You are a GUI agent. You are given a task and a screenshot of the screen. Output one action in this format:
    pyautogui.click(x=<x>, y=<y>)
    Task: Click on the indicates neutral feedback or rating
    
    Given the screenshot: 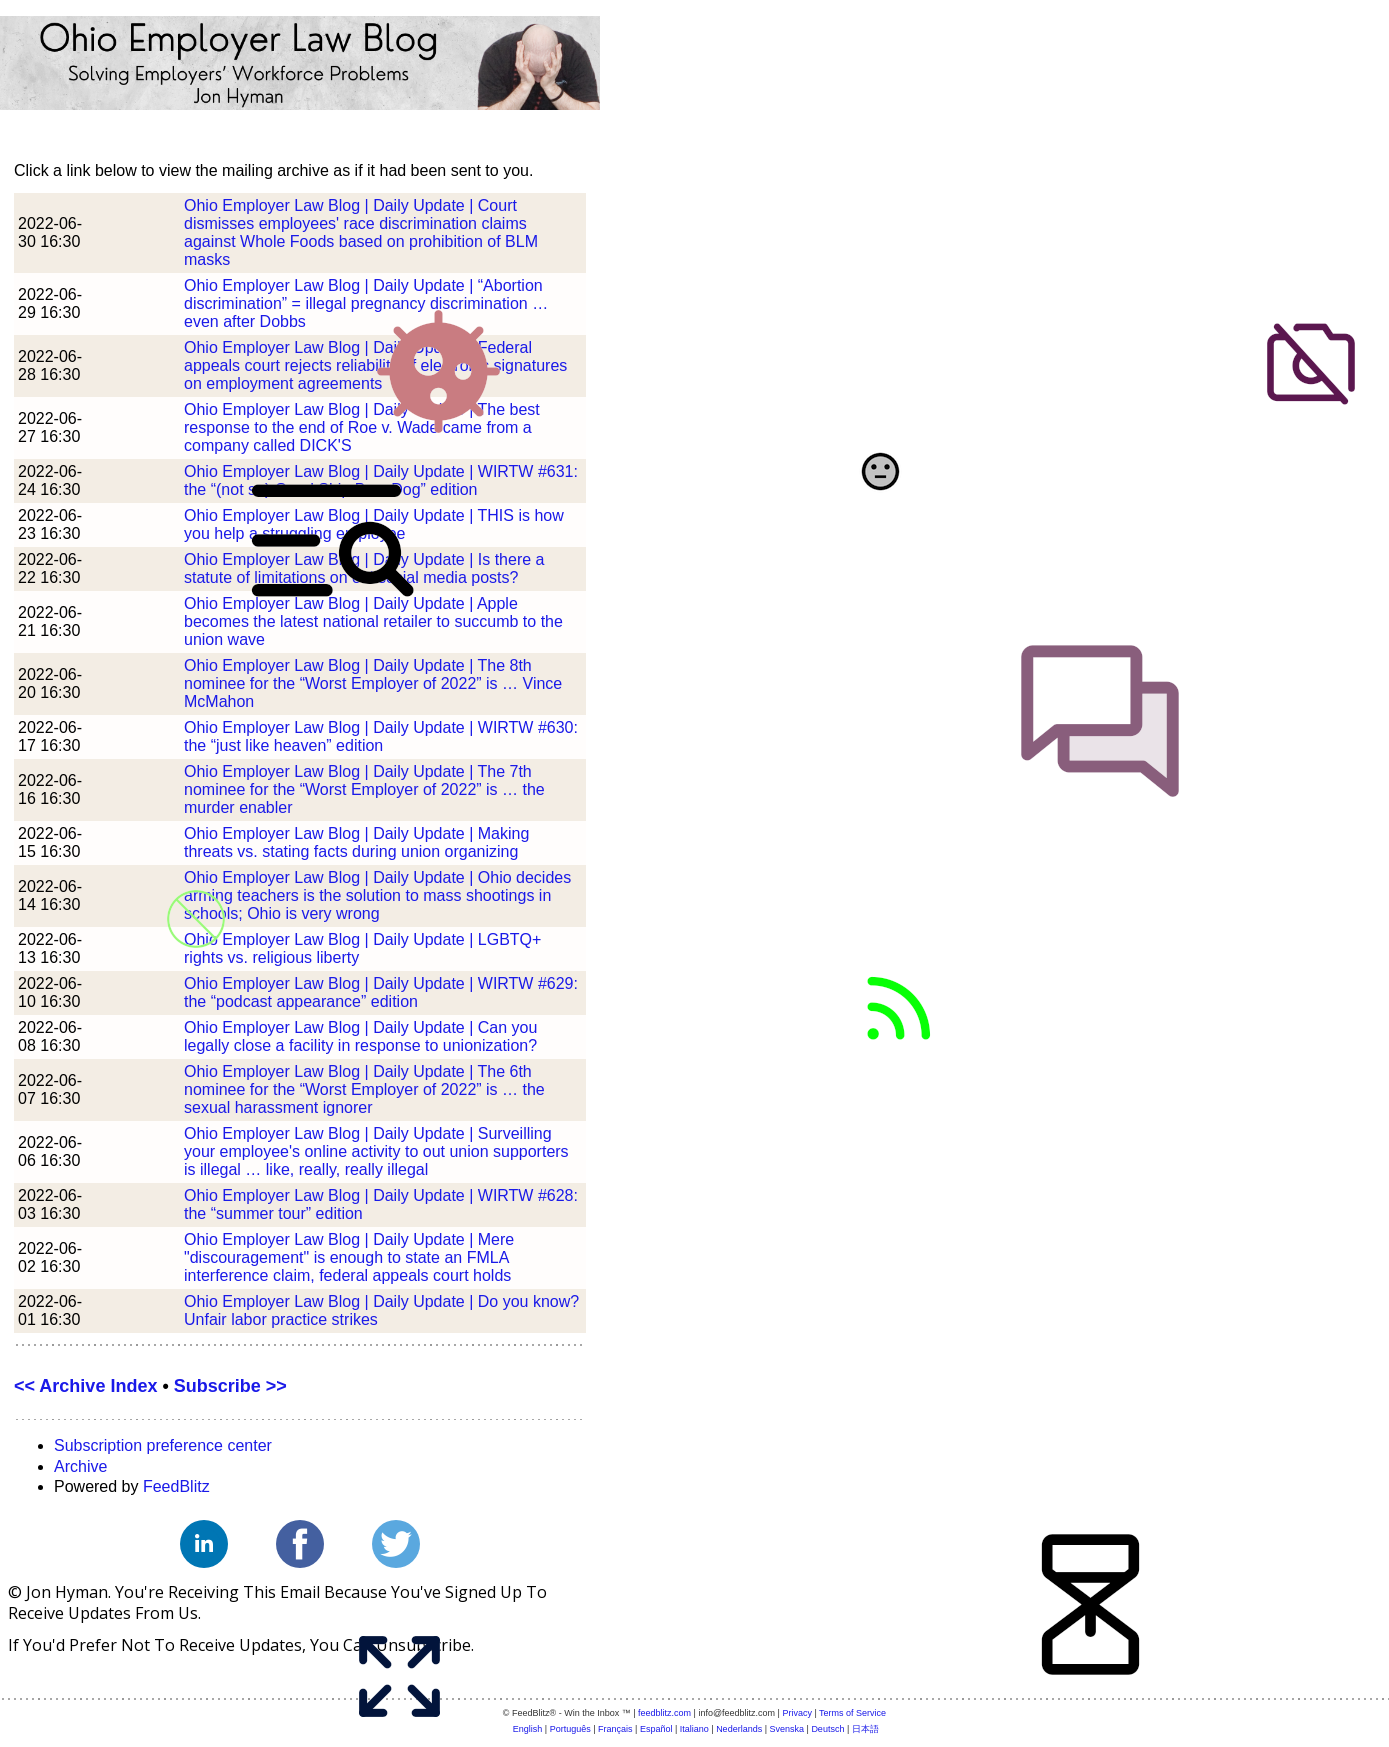 What is the action you would take?
    pyautogui.click(x=880, y=471)
    